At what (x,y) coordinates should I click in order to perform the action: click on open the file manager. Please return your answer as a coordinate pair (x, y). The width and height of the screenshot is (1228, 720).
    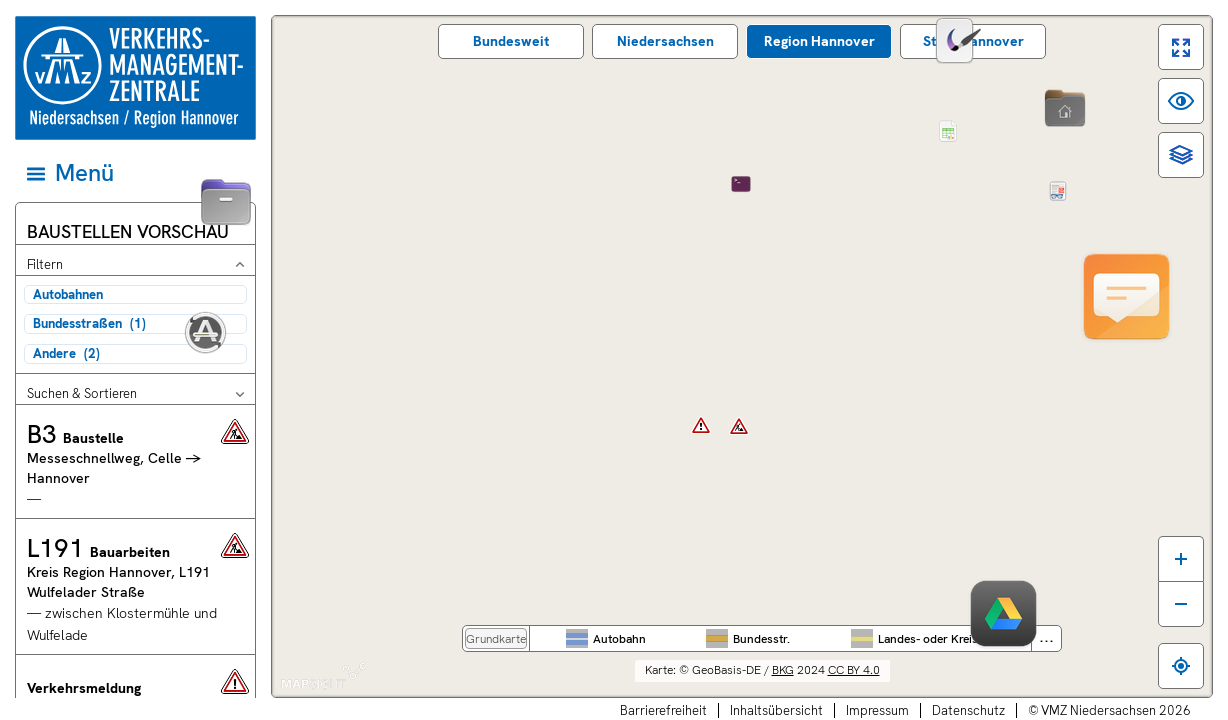
    Looking at the image, I should click on (226, 202).